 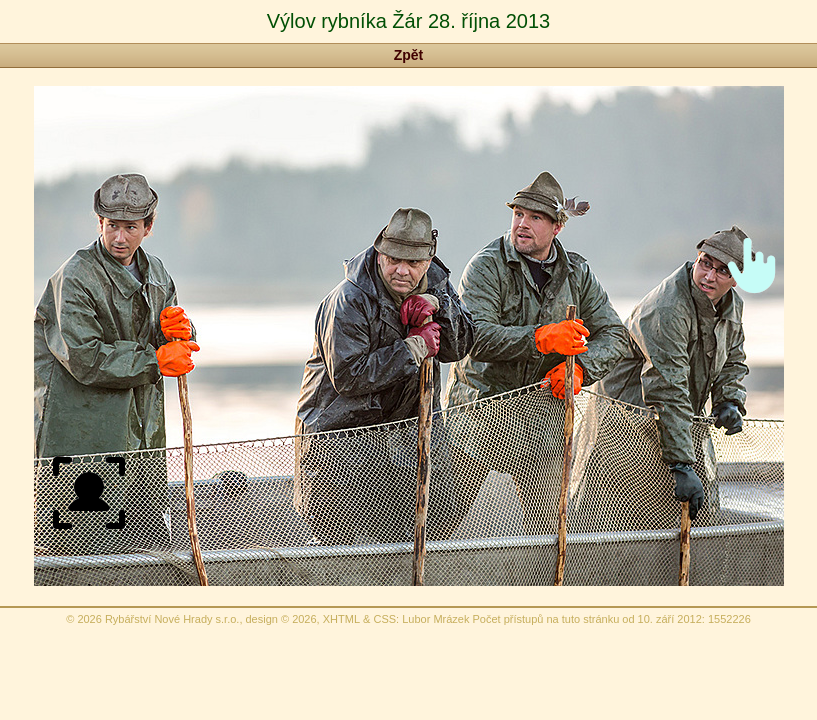 What do you see at coordinates (751, 265) in the screenshot?
I see `tap or click to interact` at bounding box center [751, 265].